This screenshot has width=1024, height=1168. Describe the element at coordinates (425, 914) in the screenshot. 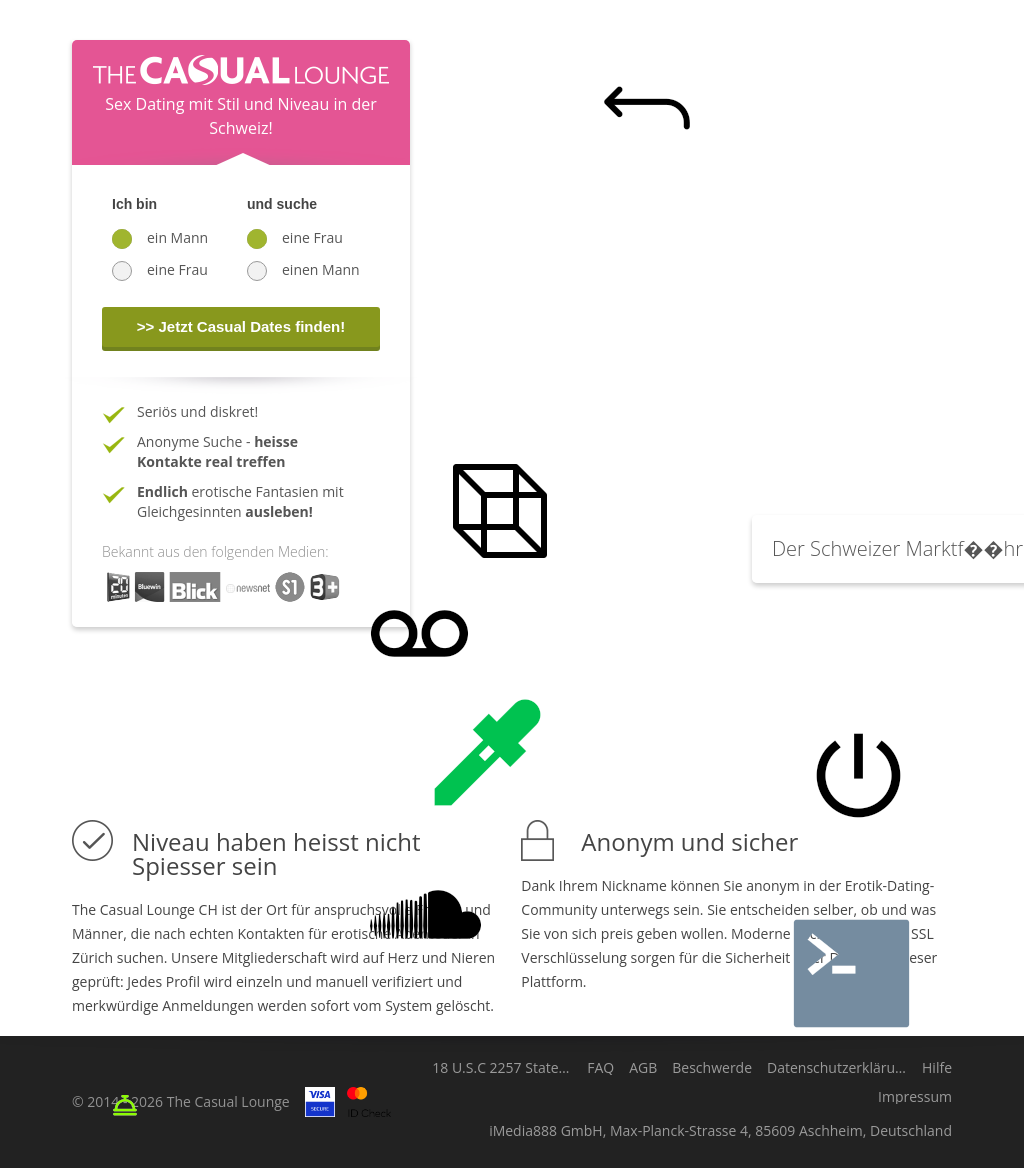

I see `open SoundCloud app` at that location.